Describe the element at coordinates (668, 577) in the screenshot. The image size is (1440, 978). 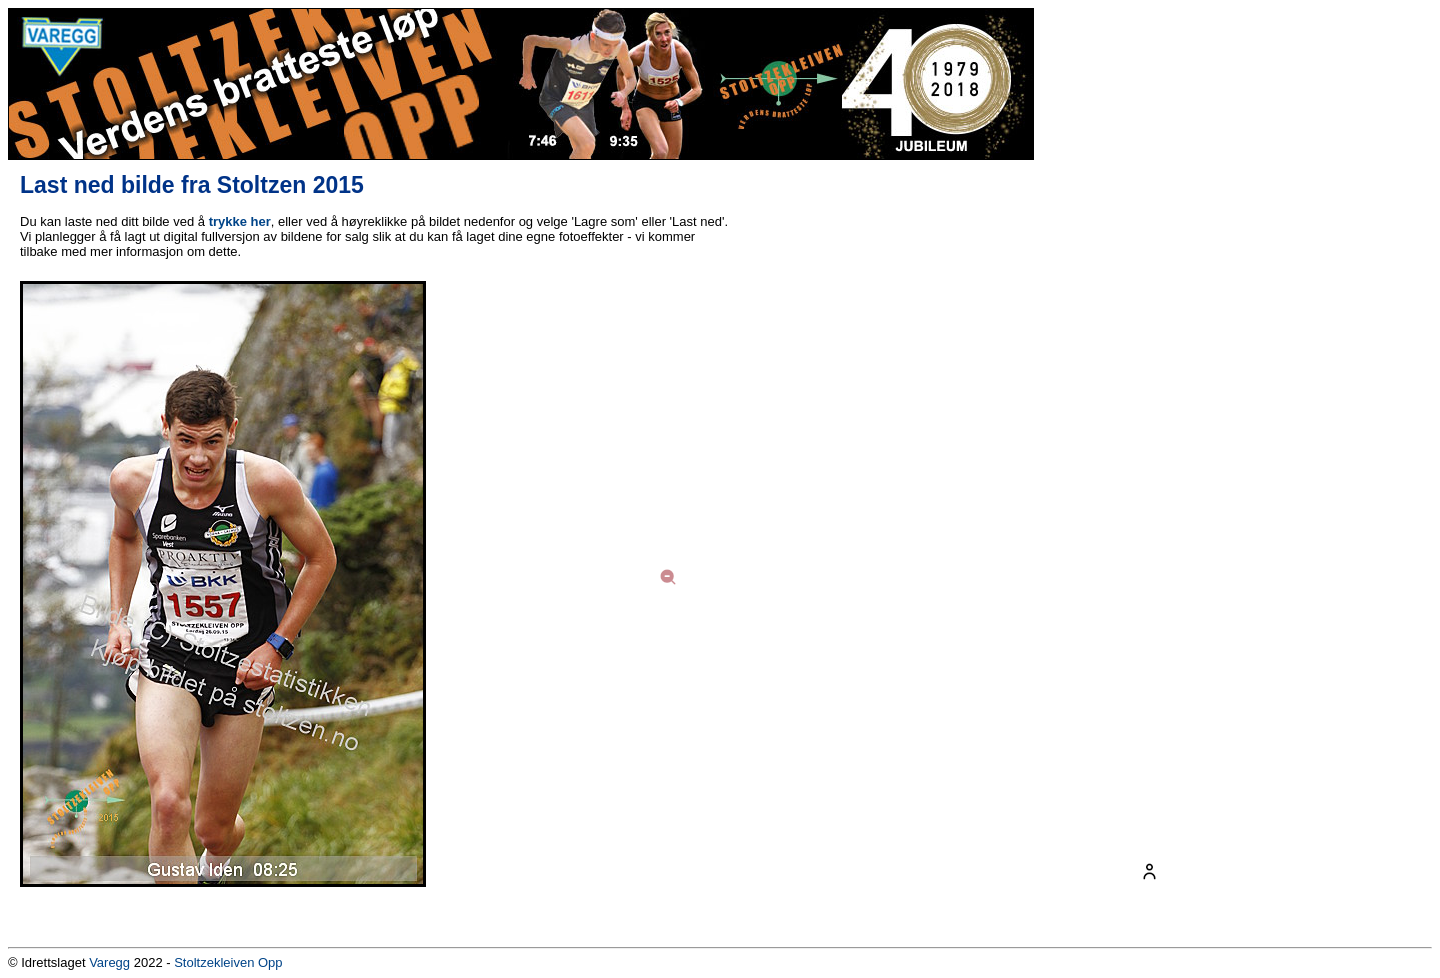
I see `zoom out or reduce magnification` at that location.